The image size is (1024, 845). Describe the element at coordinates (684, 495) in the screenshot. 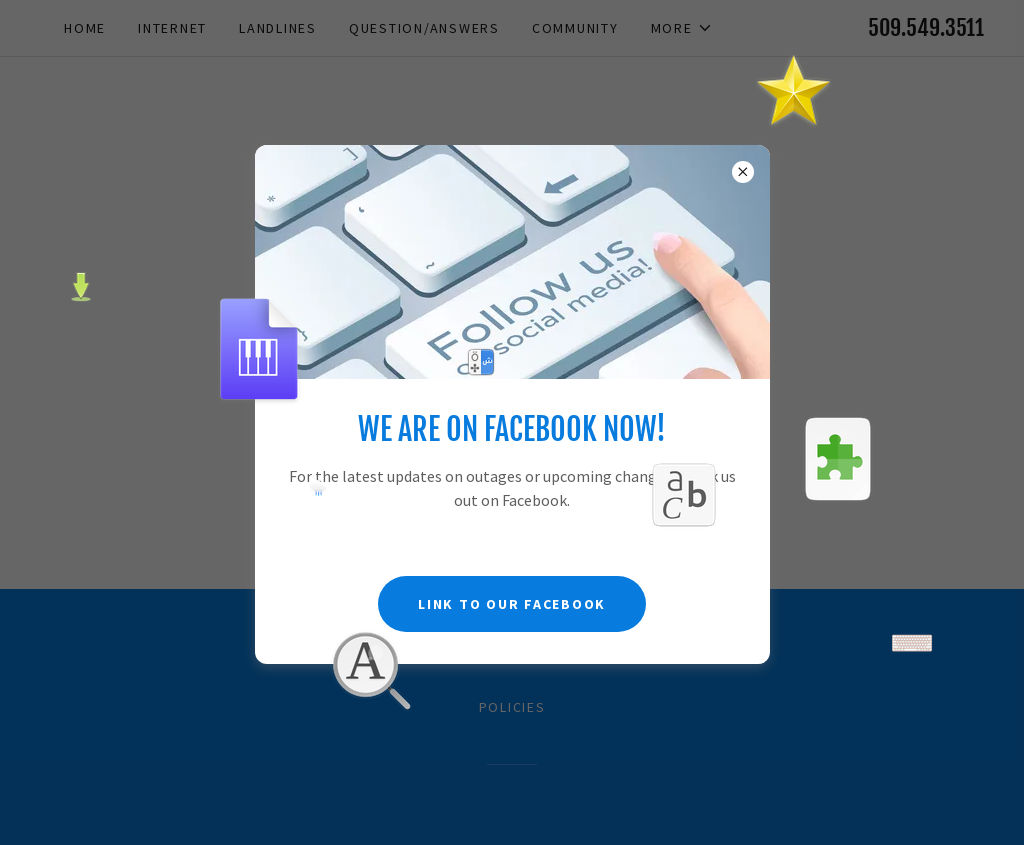

I see `open the font viewer application` at that location.